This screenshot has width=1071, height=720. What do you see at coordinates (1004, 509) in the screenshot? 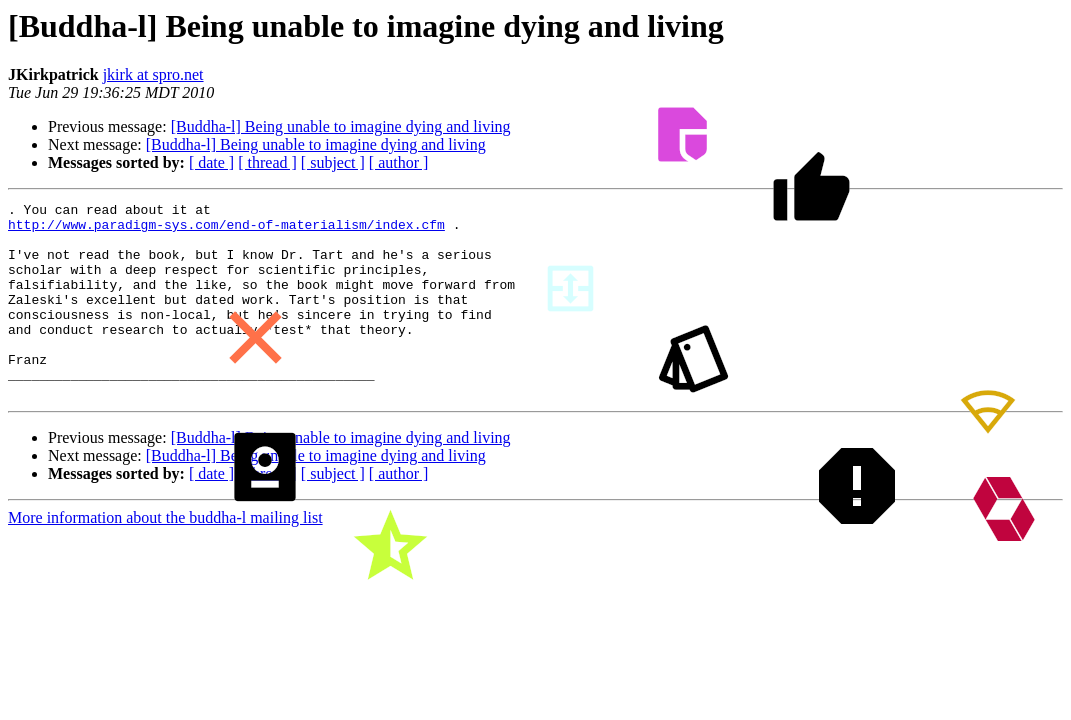
I see `hibernate framework logo` at bounding box center [1004, 509].